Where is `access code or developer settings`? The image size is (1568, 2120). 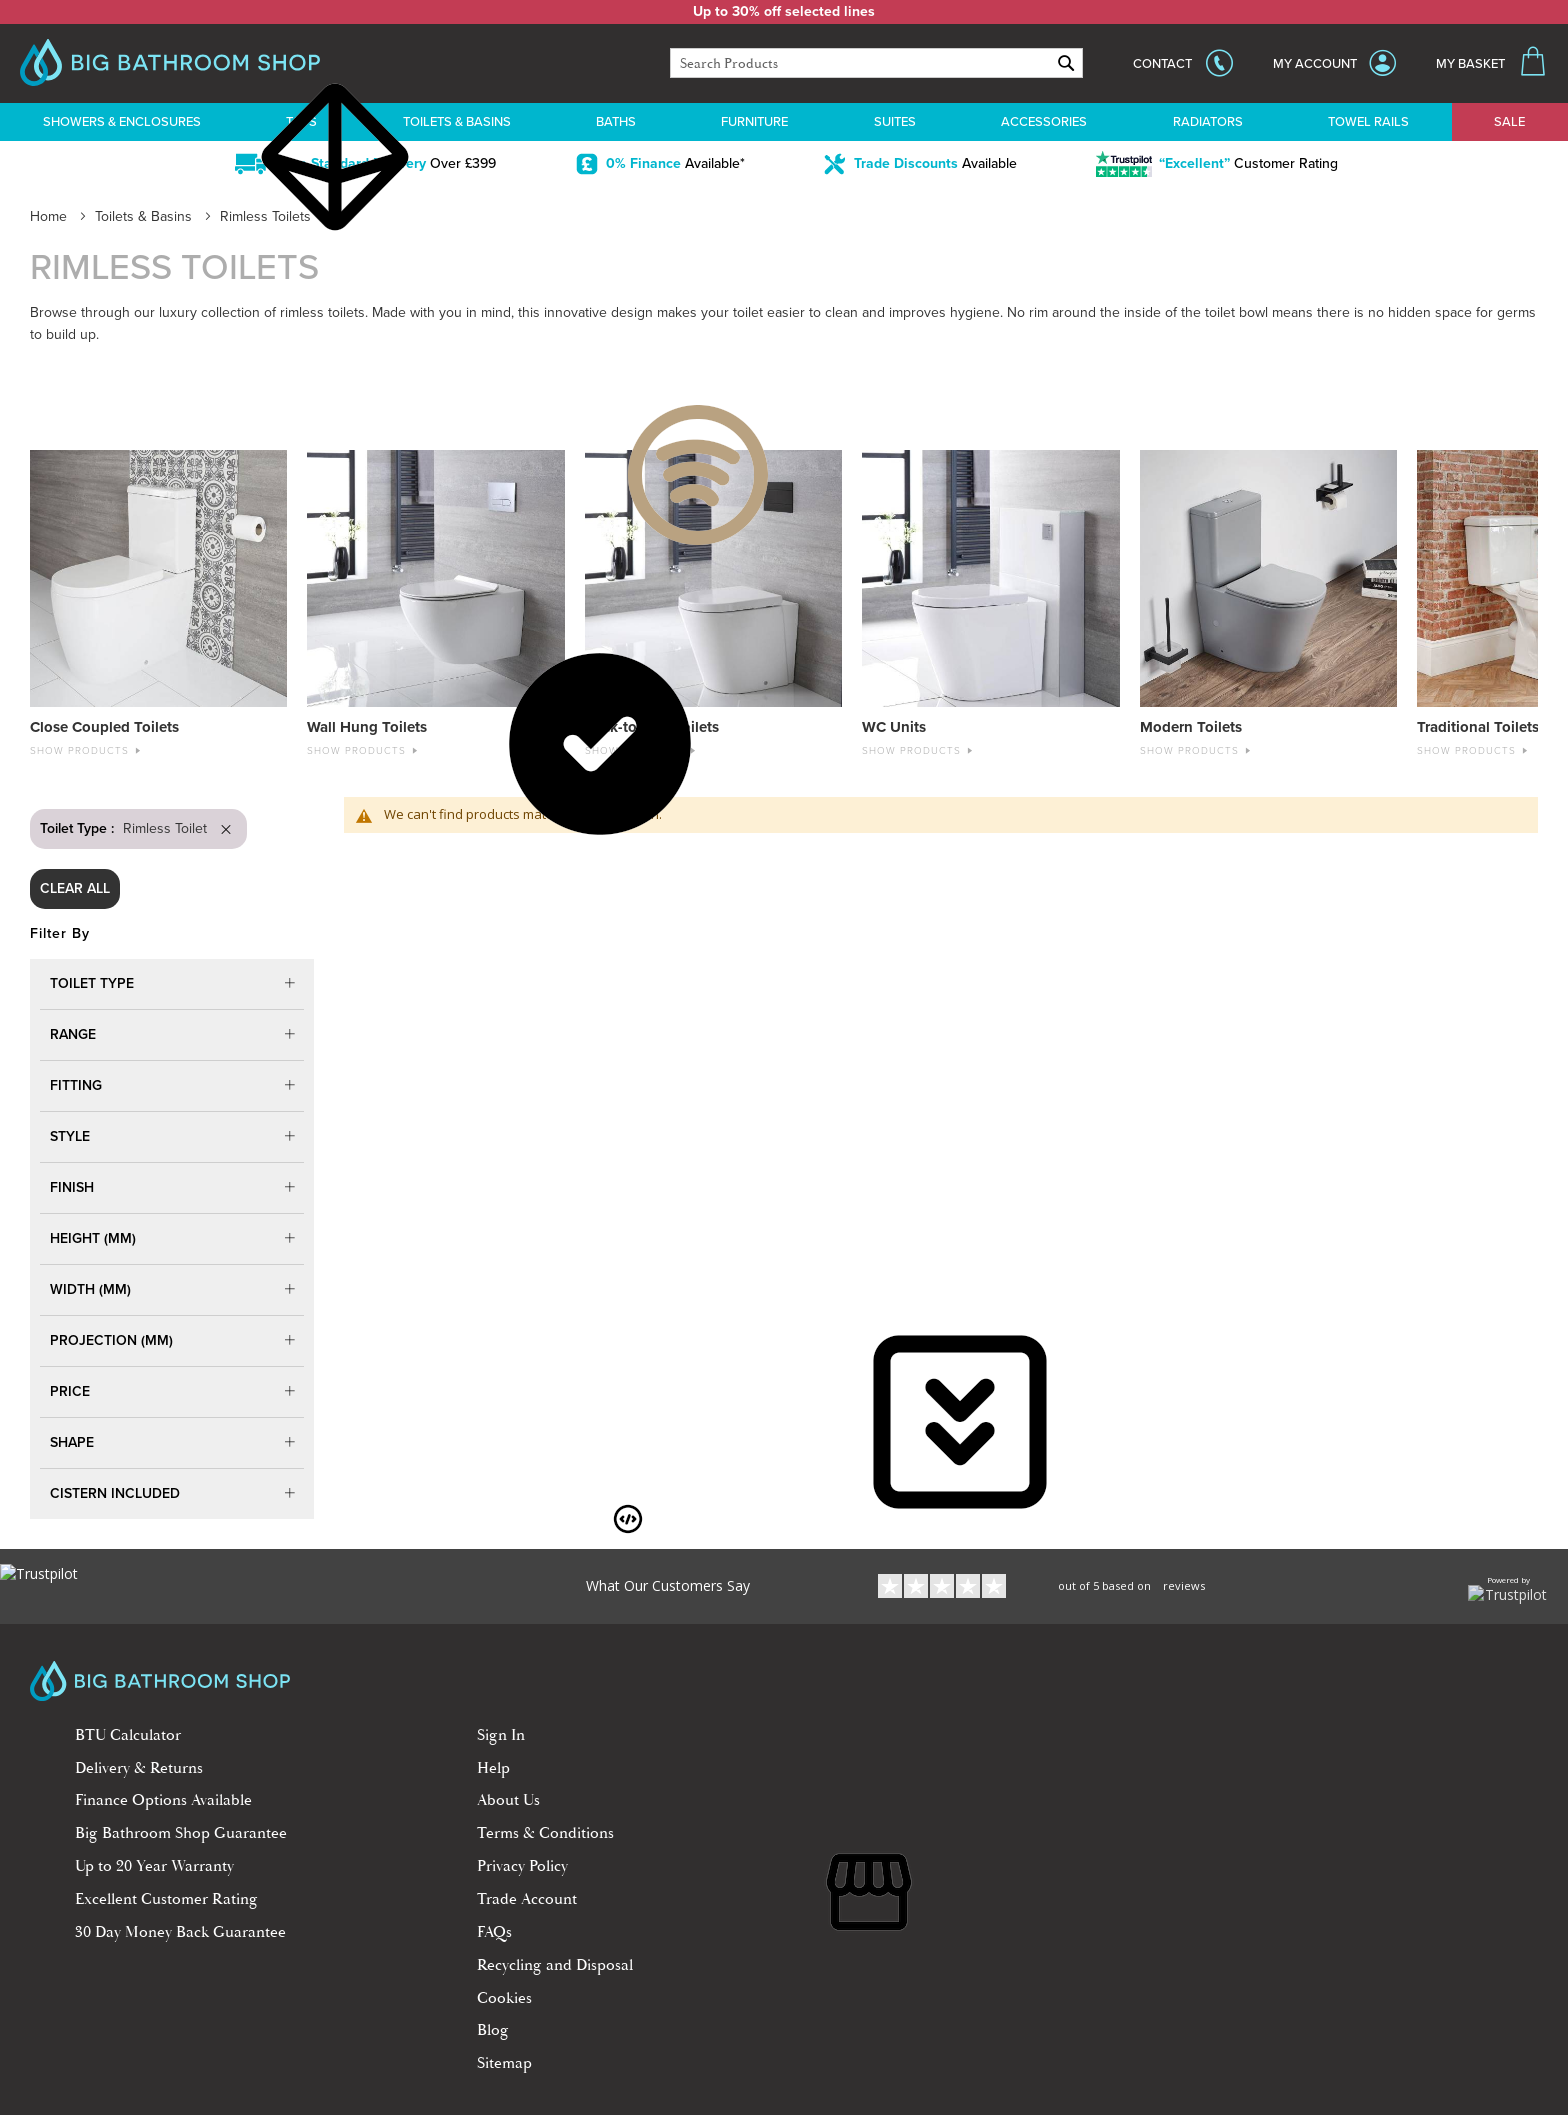 access code or developer settings is located at coordinates (628, 1519).